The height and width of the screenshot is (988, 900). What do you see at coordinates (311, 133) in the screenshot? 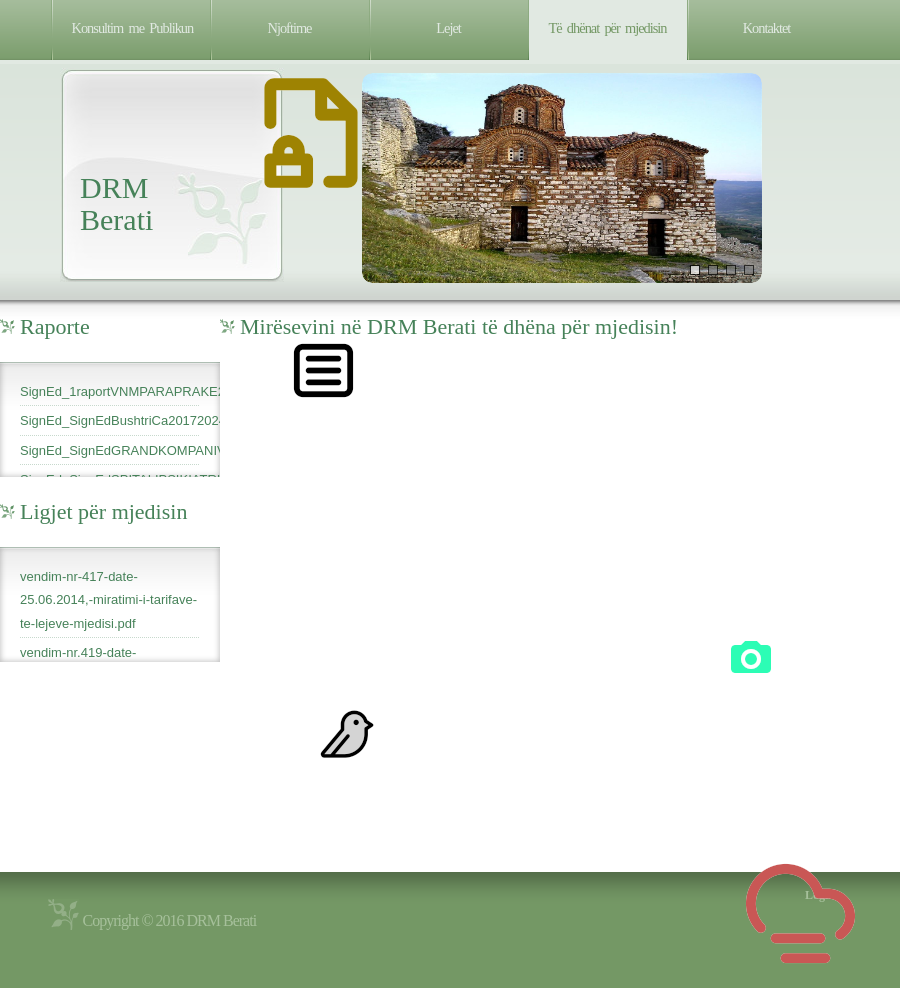
I see `a locked or protected file` at bounding box center [311, 133].